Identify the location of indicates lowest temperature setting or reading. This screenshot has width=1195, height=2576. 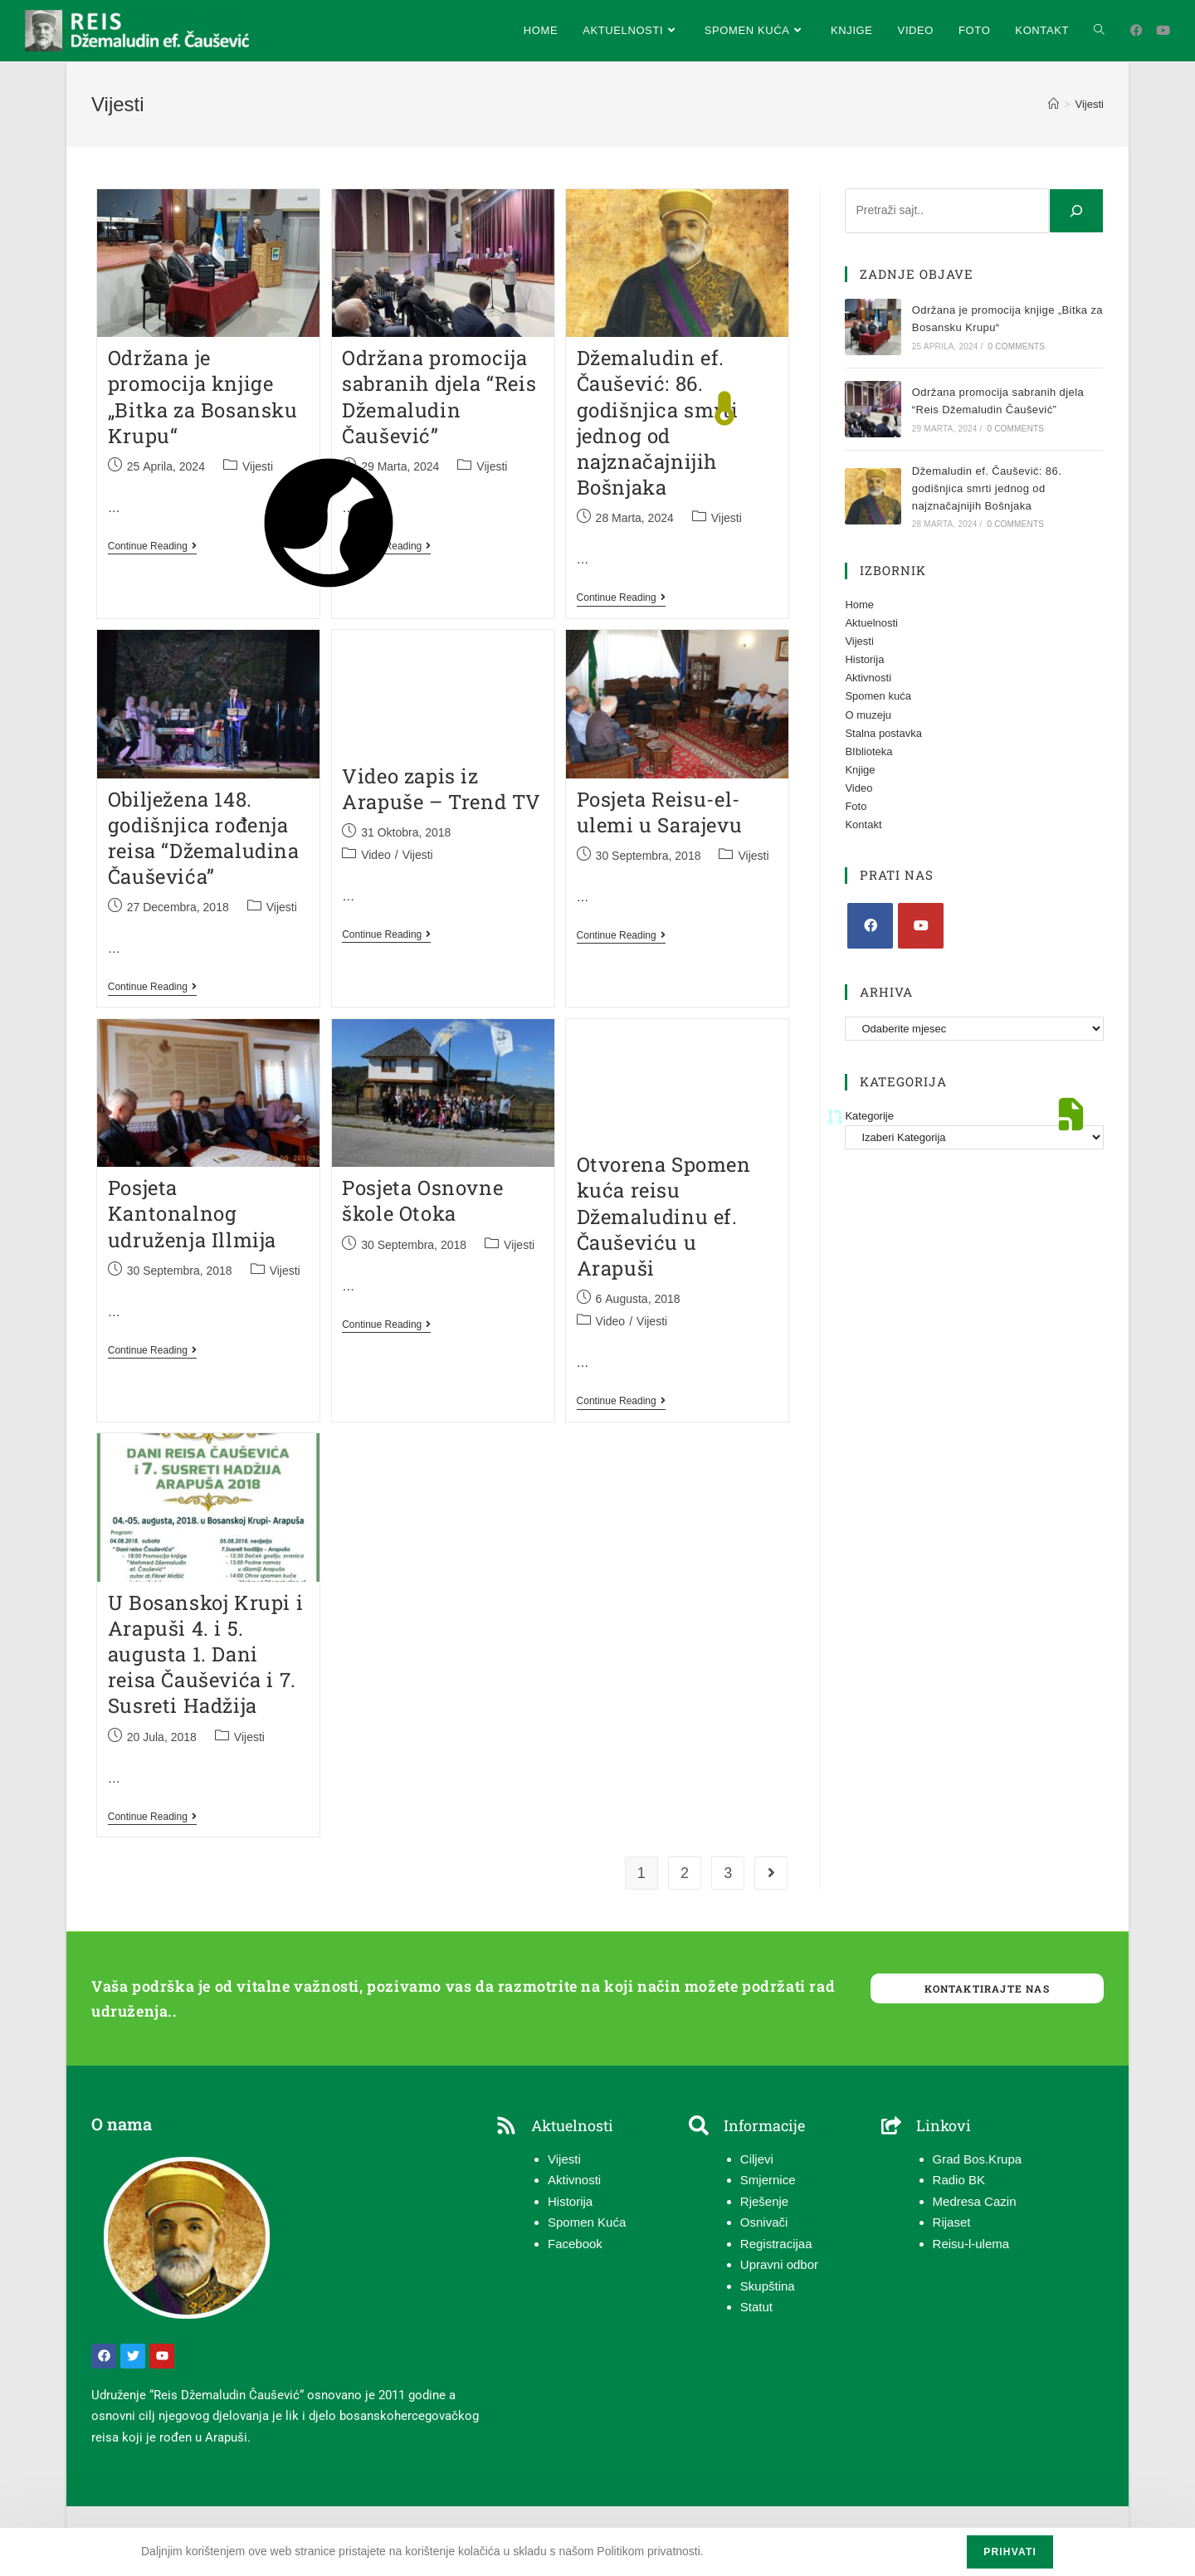
(724, 408).